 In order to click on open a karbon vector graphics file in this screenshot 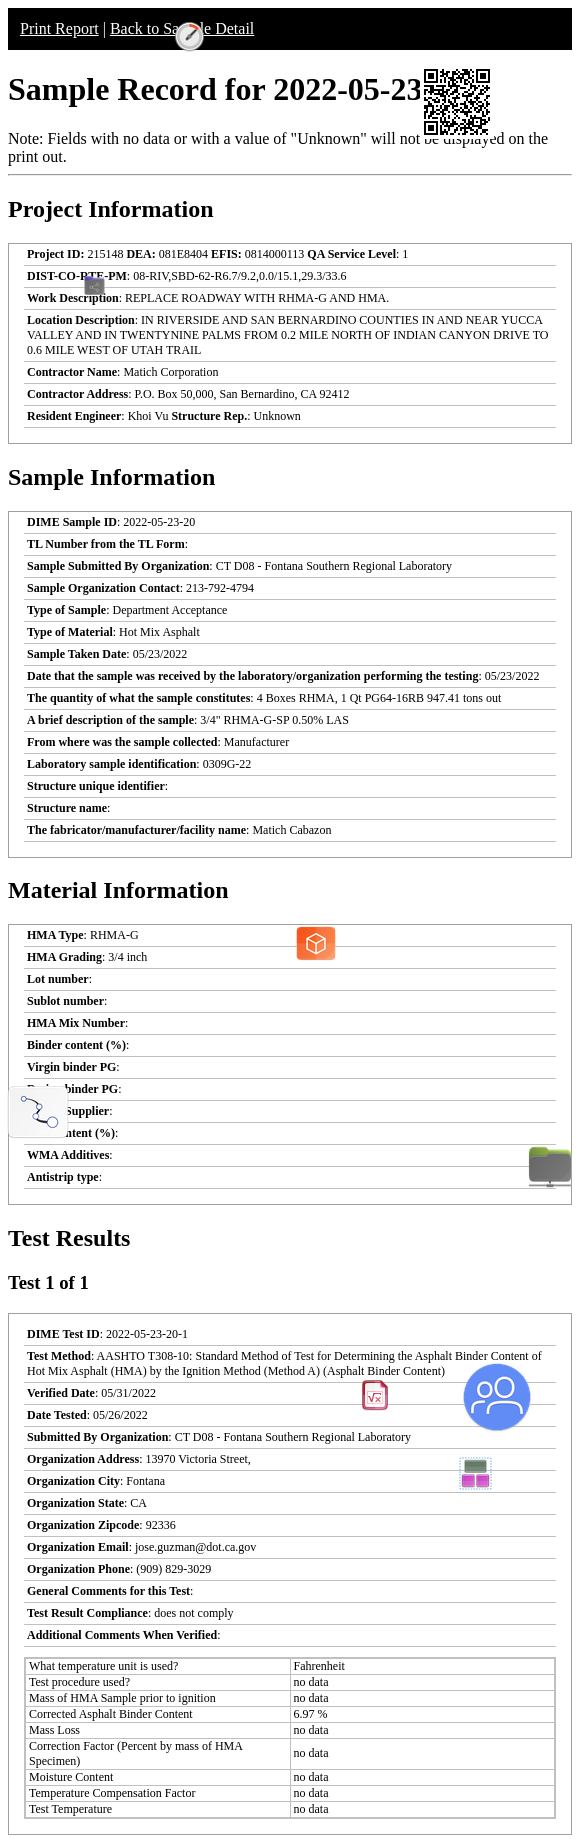, I will do `click(38, 1110)`.